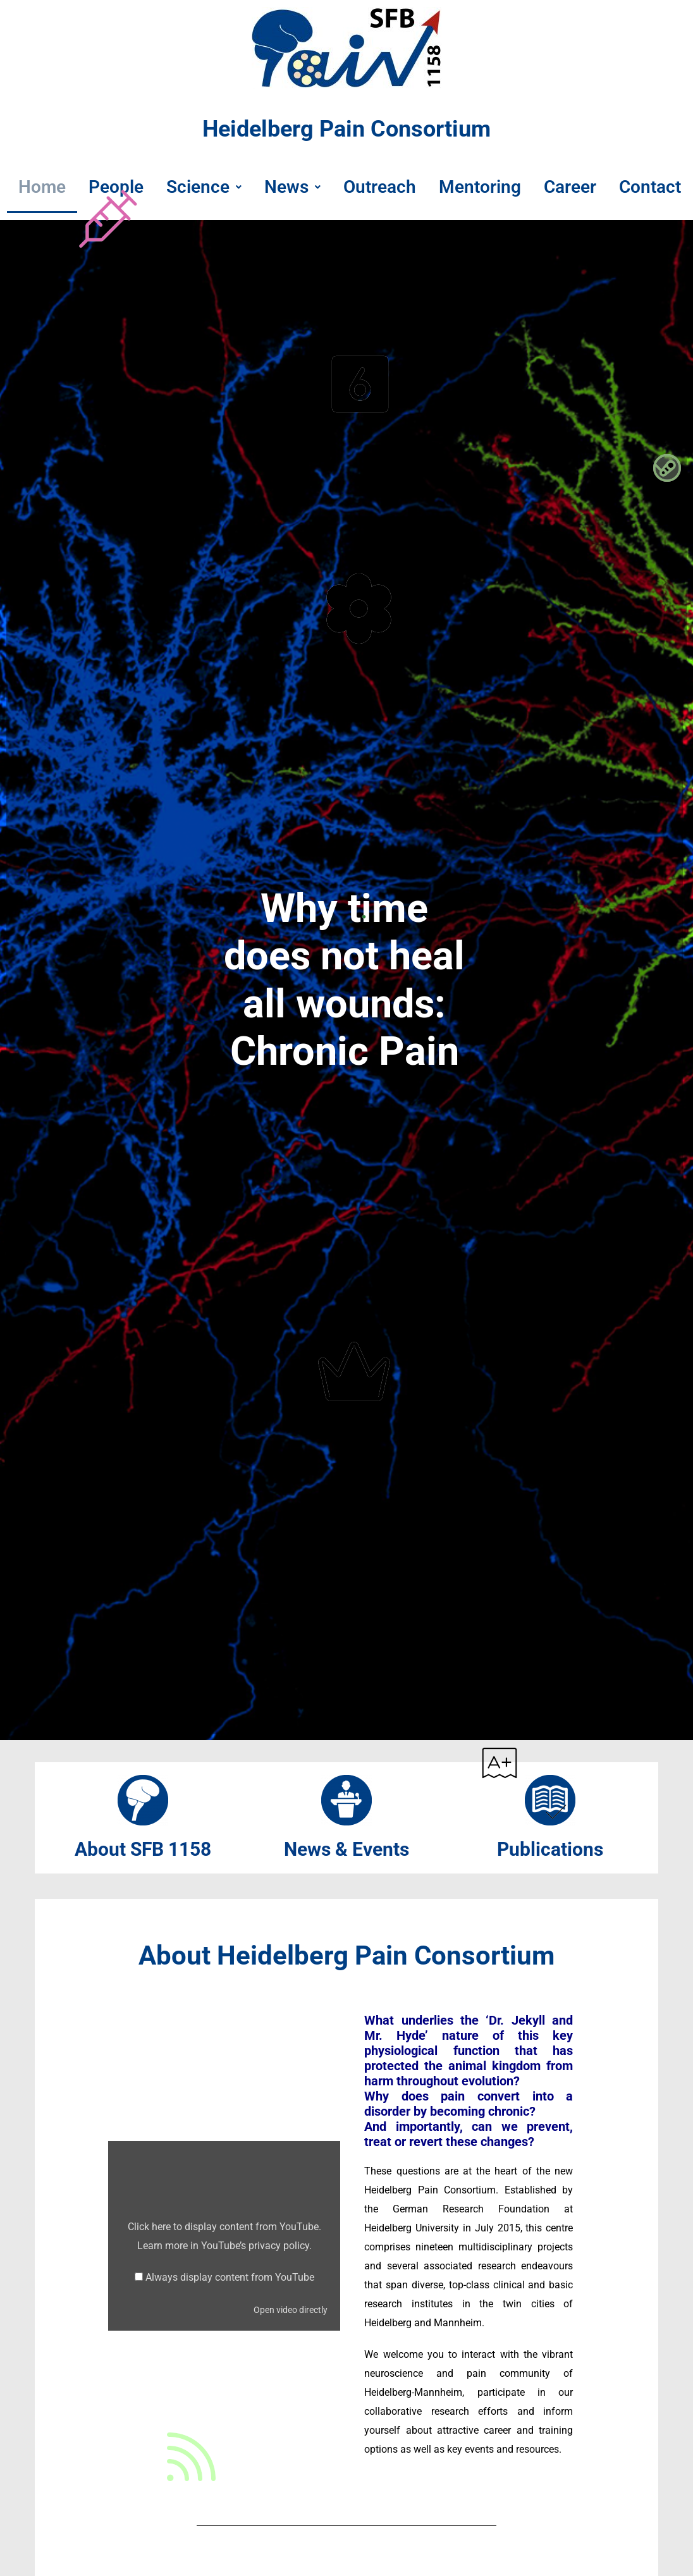 The image size is (693, 2576). I want to click on subscribe to RSS feed, so click(189, 2459).